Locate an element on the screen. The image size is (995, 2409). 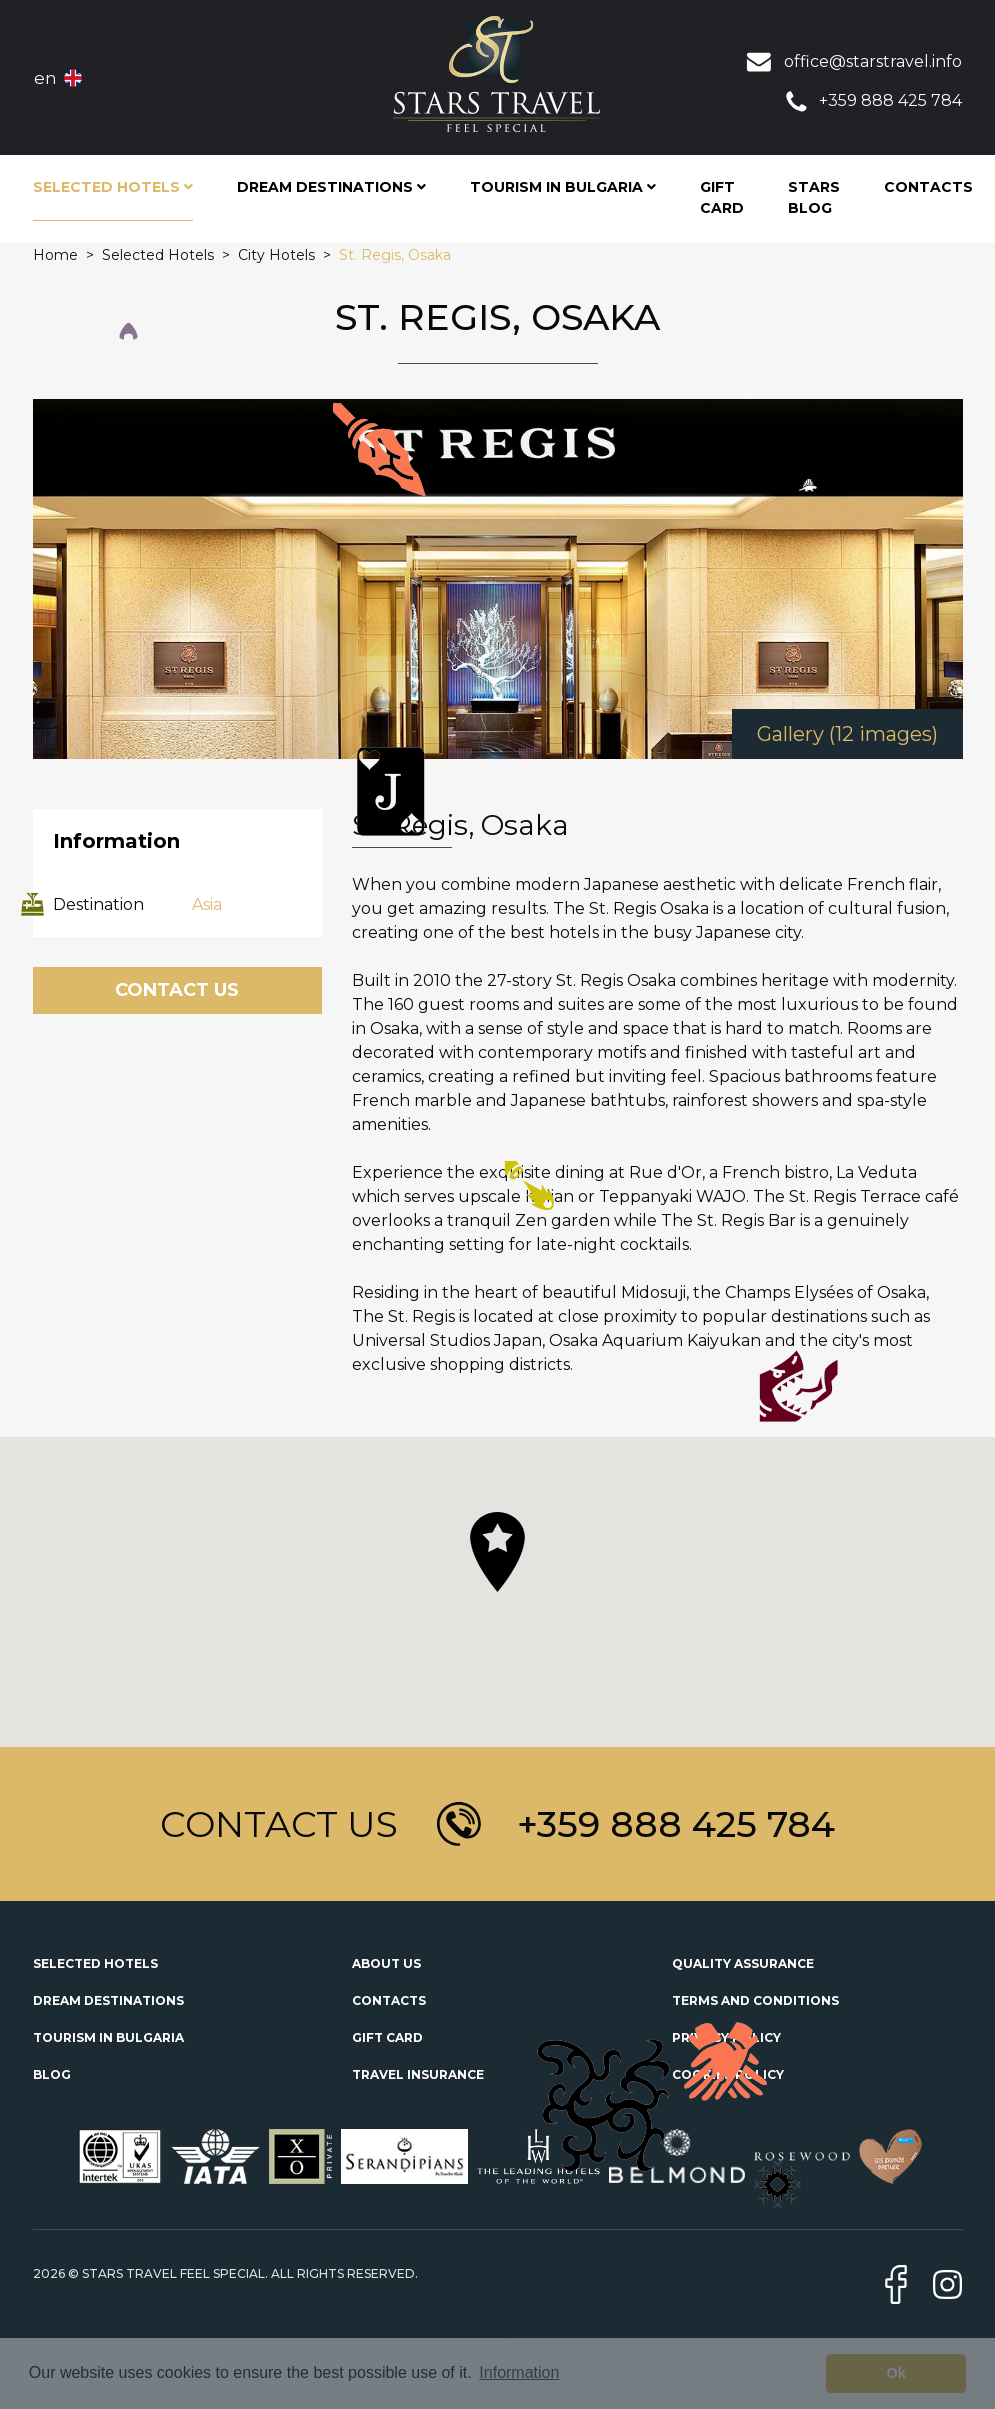
craft or forge a new sword is located at coordinates (32, 904).